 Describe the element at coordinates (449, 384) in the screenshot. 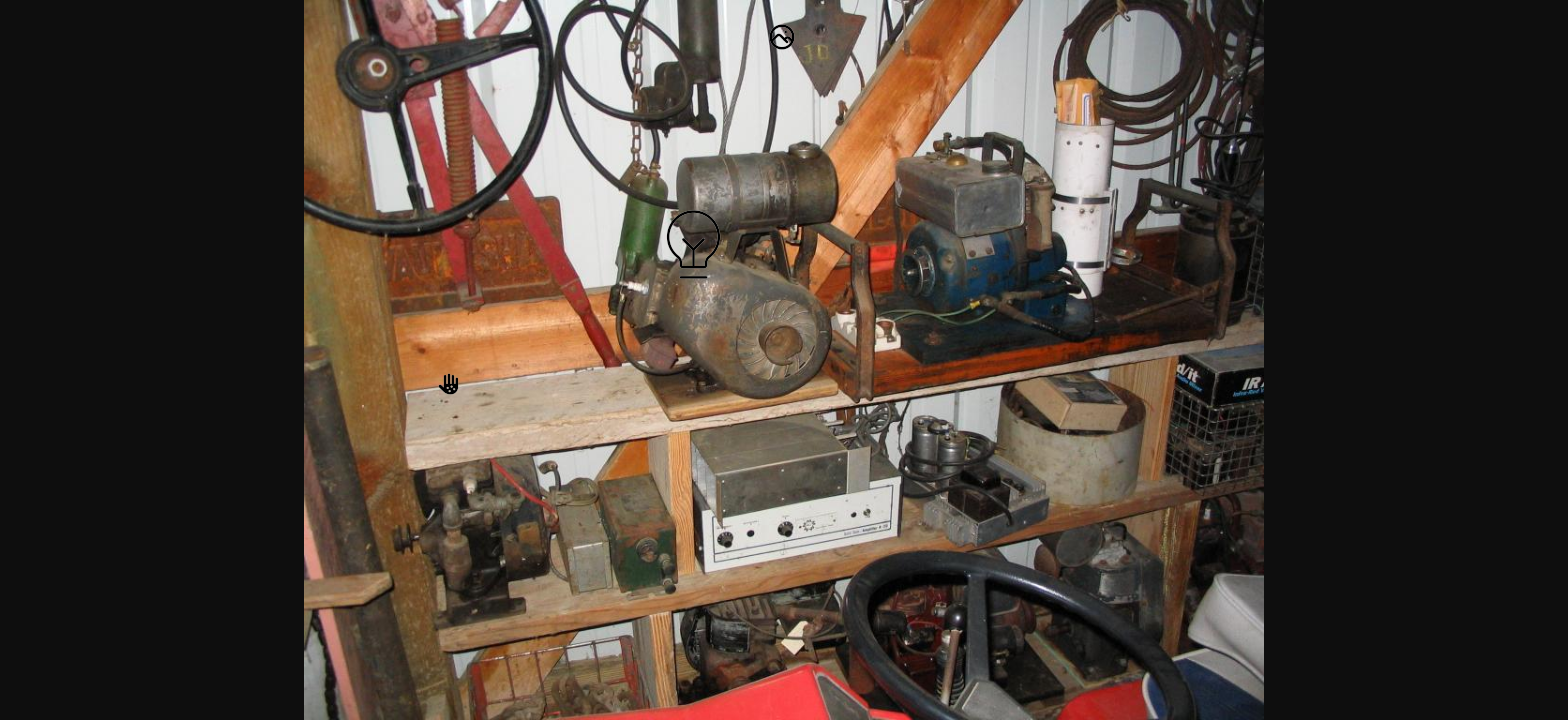

I see `indicates a skin condition or allergy warning` at that location.